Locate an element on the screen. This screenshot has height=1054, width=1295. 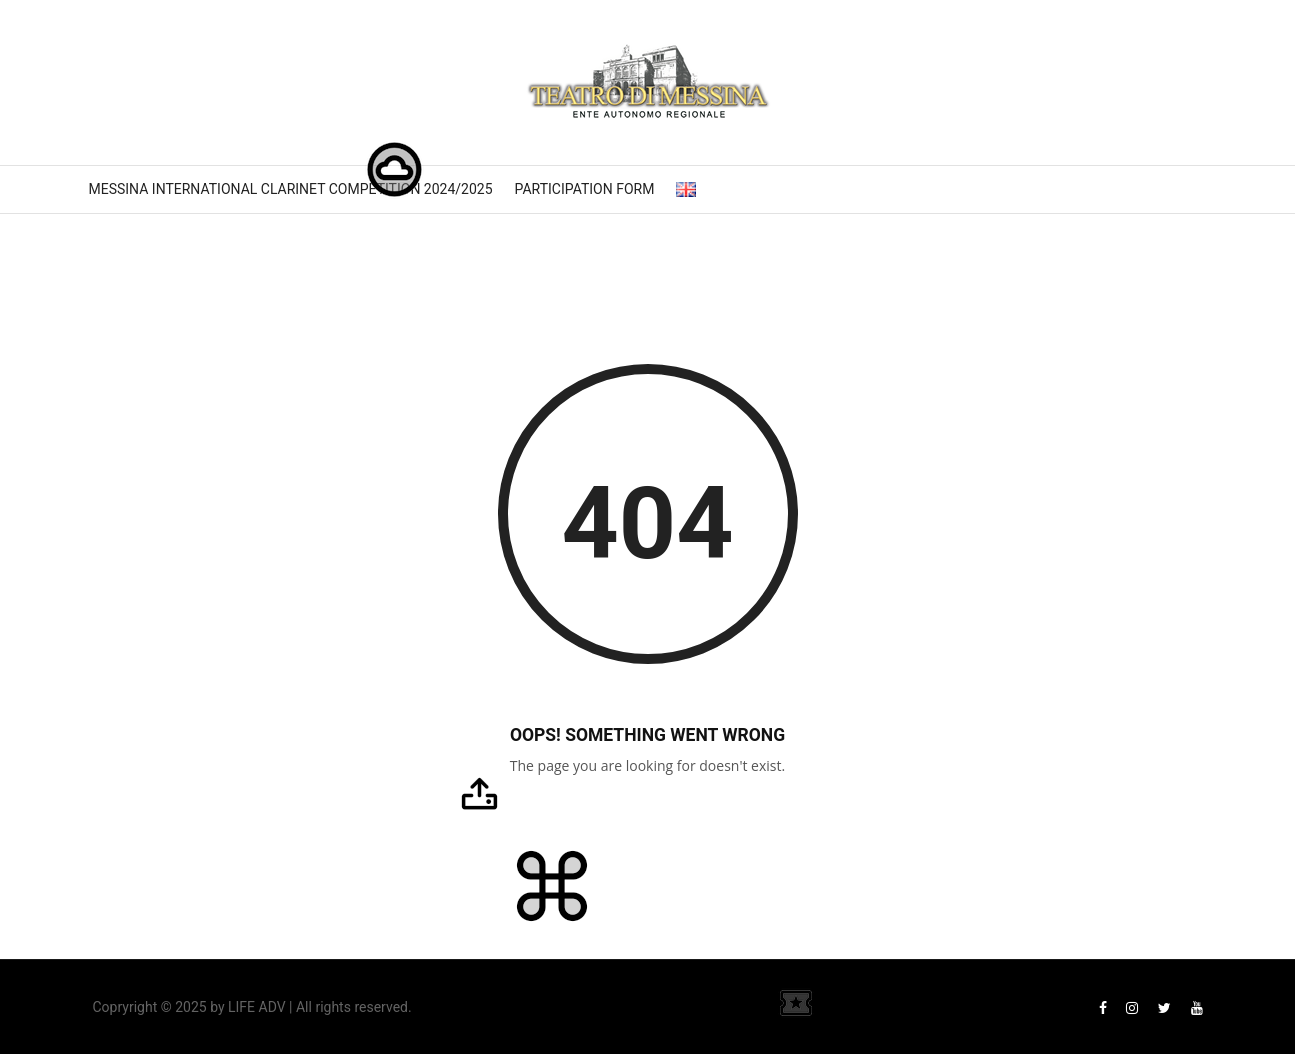
execute a keyboard command shortcut is located at coordinates (552, 886).